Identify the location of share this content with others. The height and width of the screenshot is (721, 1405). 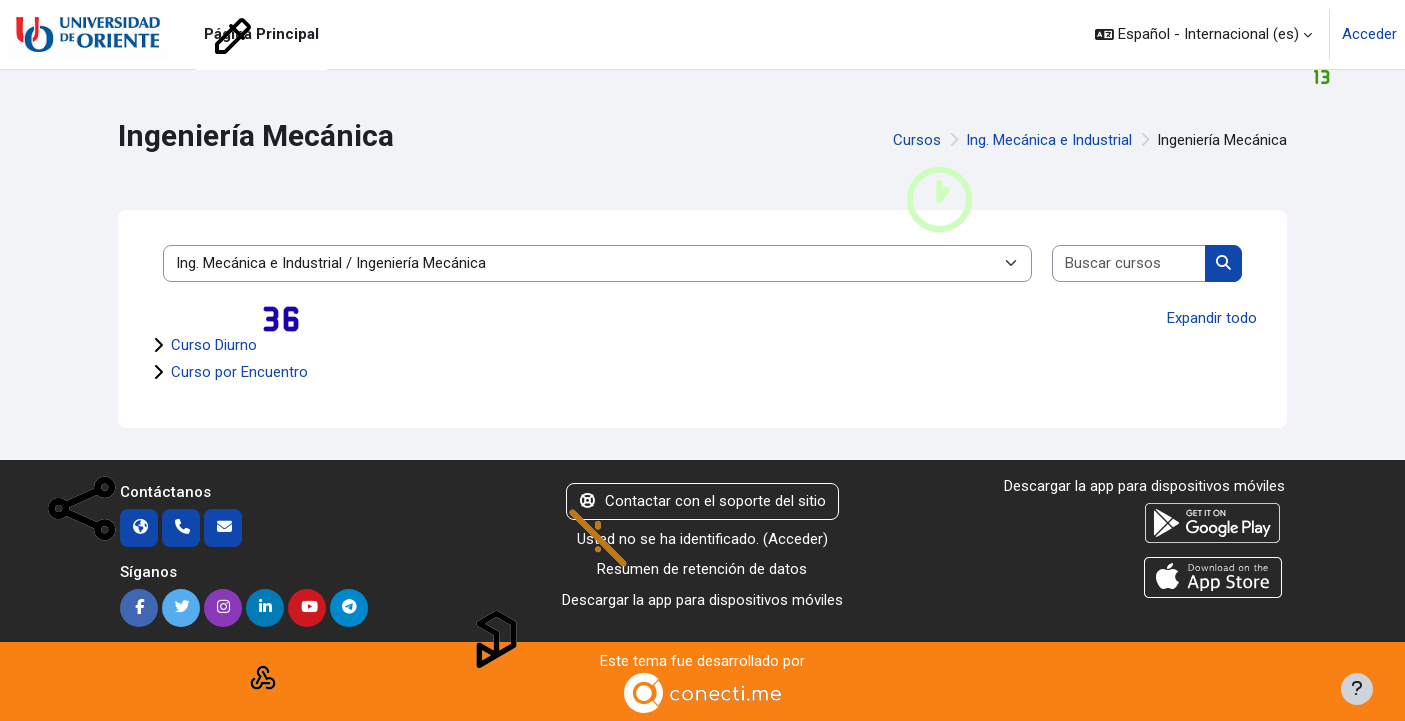
(83, 508).